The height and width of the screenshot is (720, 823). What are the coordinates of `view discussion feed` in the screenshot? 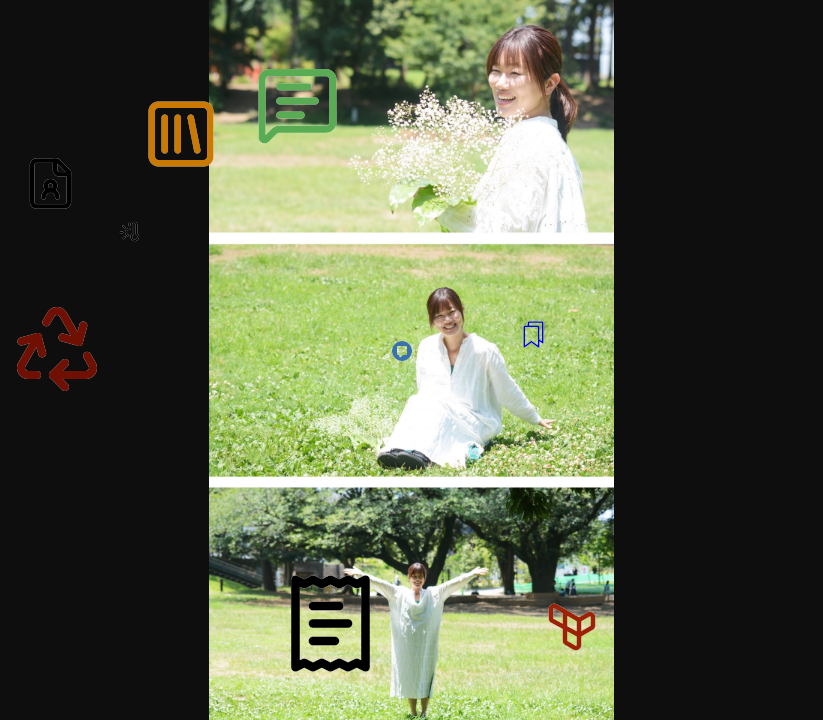 It's located at (402, 351).